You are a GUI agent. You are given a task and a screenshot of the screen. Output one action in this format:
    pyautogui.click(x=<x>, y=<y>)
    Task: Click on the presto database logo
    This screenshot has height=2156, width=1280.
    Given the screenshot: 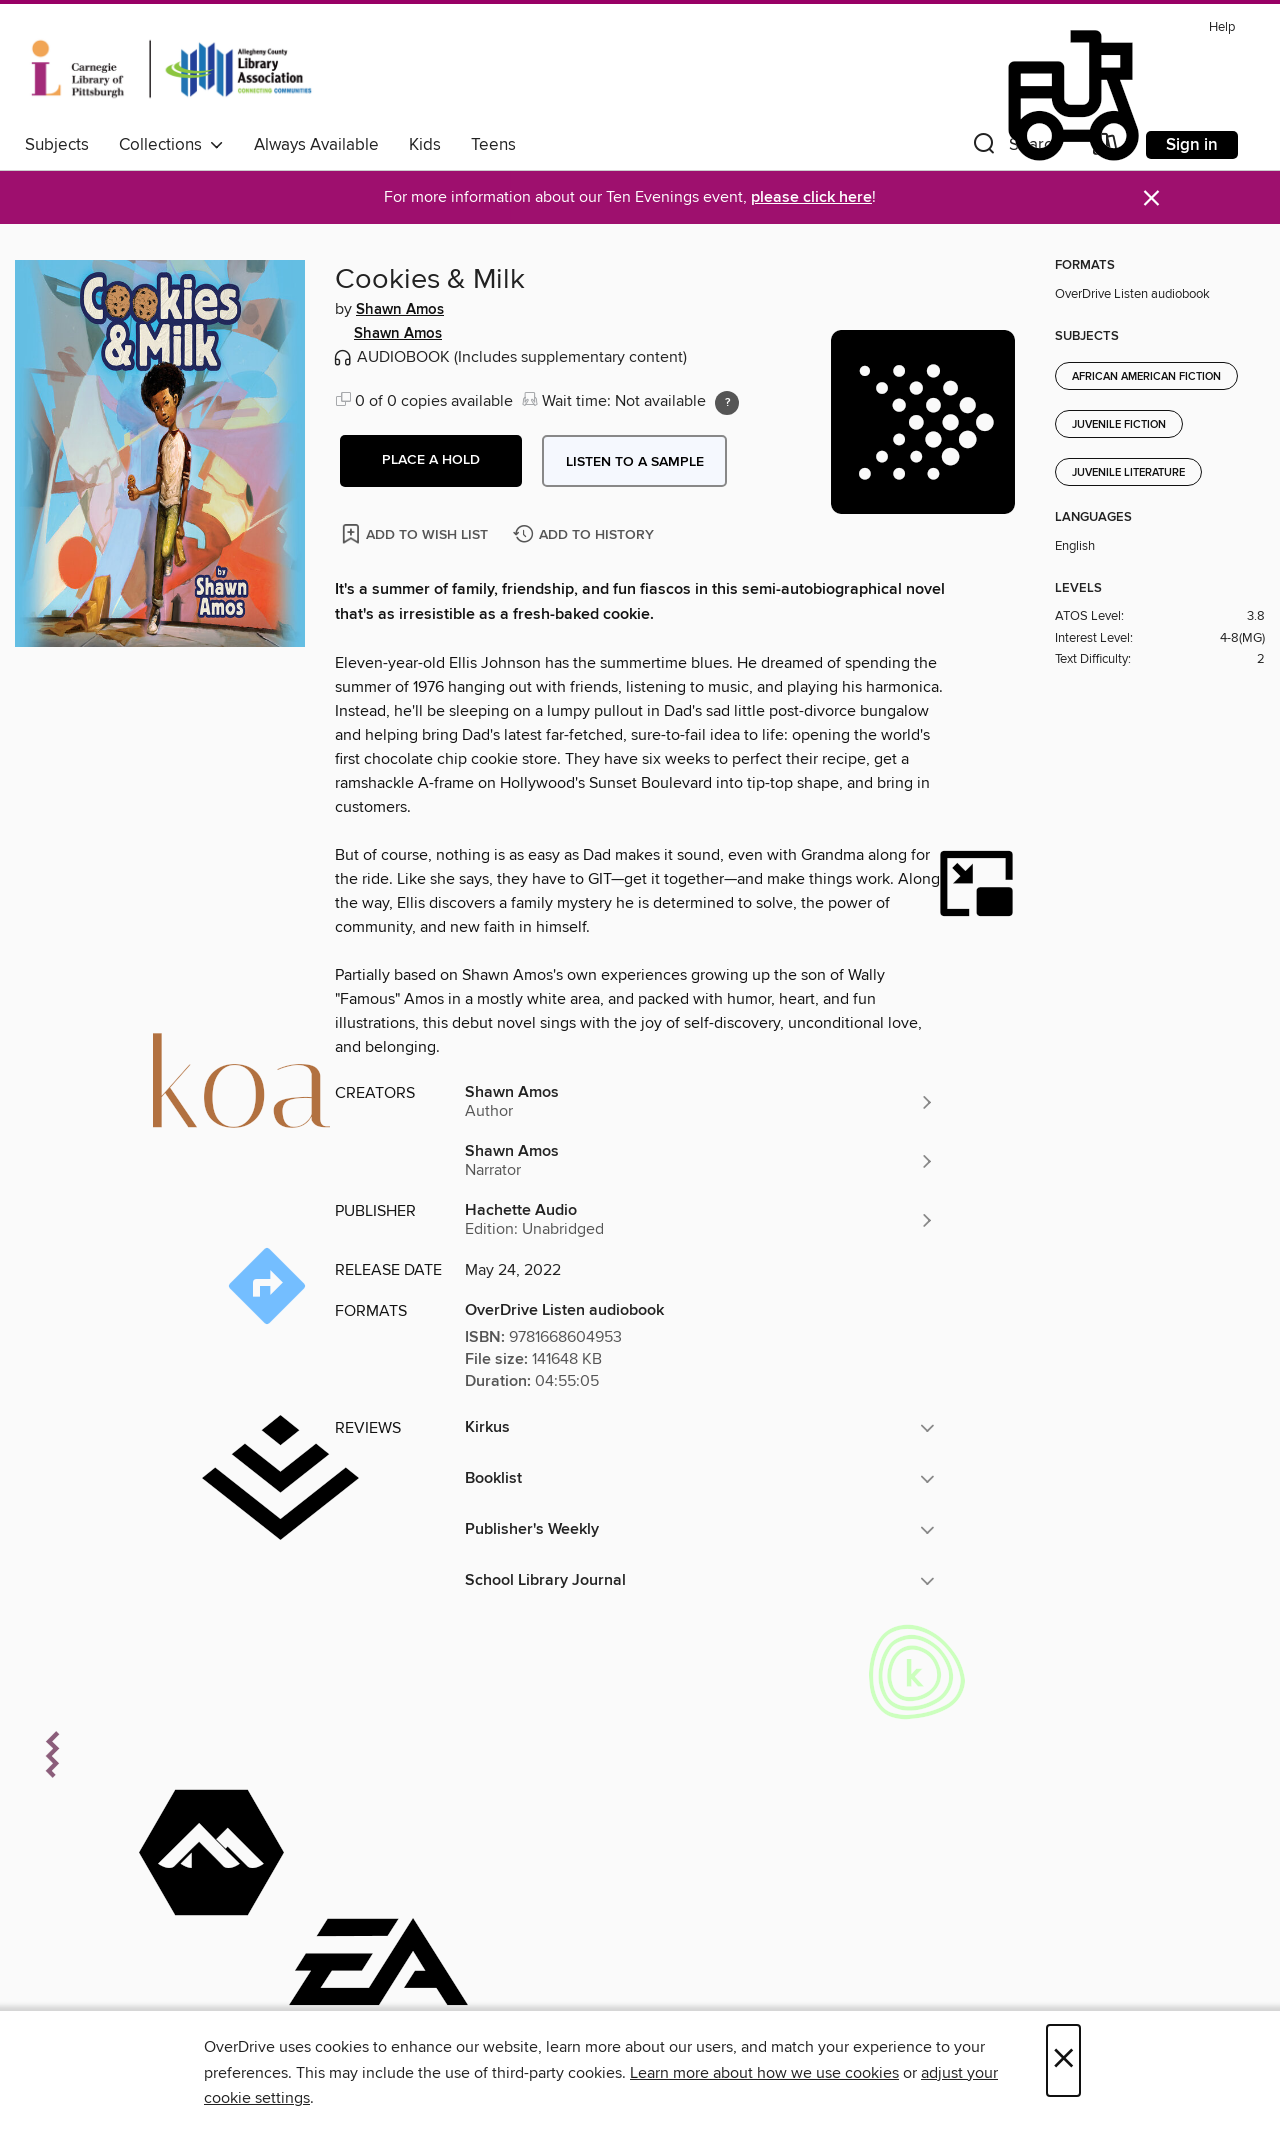 What is the action you would take?
    pyautogui.click(x=923, y=422)
    